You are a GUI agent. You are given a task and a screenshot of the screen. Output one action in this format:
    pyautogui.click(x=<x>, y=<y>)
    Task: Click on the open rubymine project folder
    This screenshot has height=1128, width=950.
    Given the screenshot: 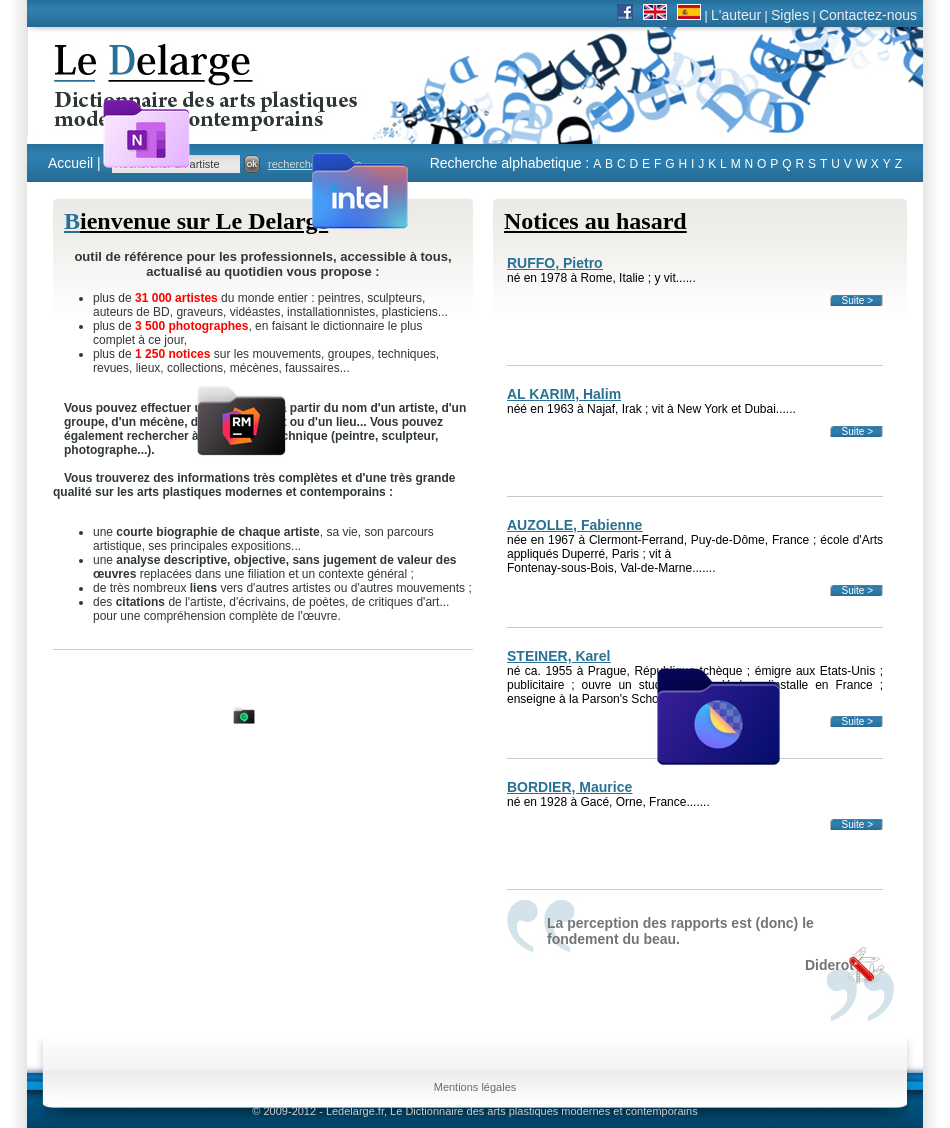 What is the action you would take?
    pyautogui.click(x=241, y=423)
    